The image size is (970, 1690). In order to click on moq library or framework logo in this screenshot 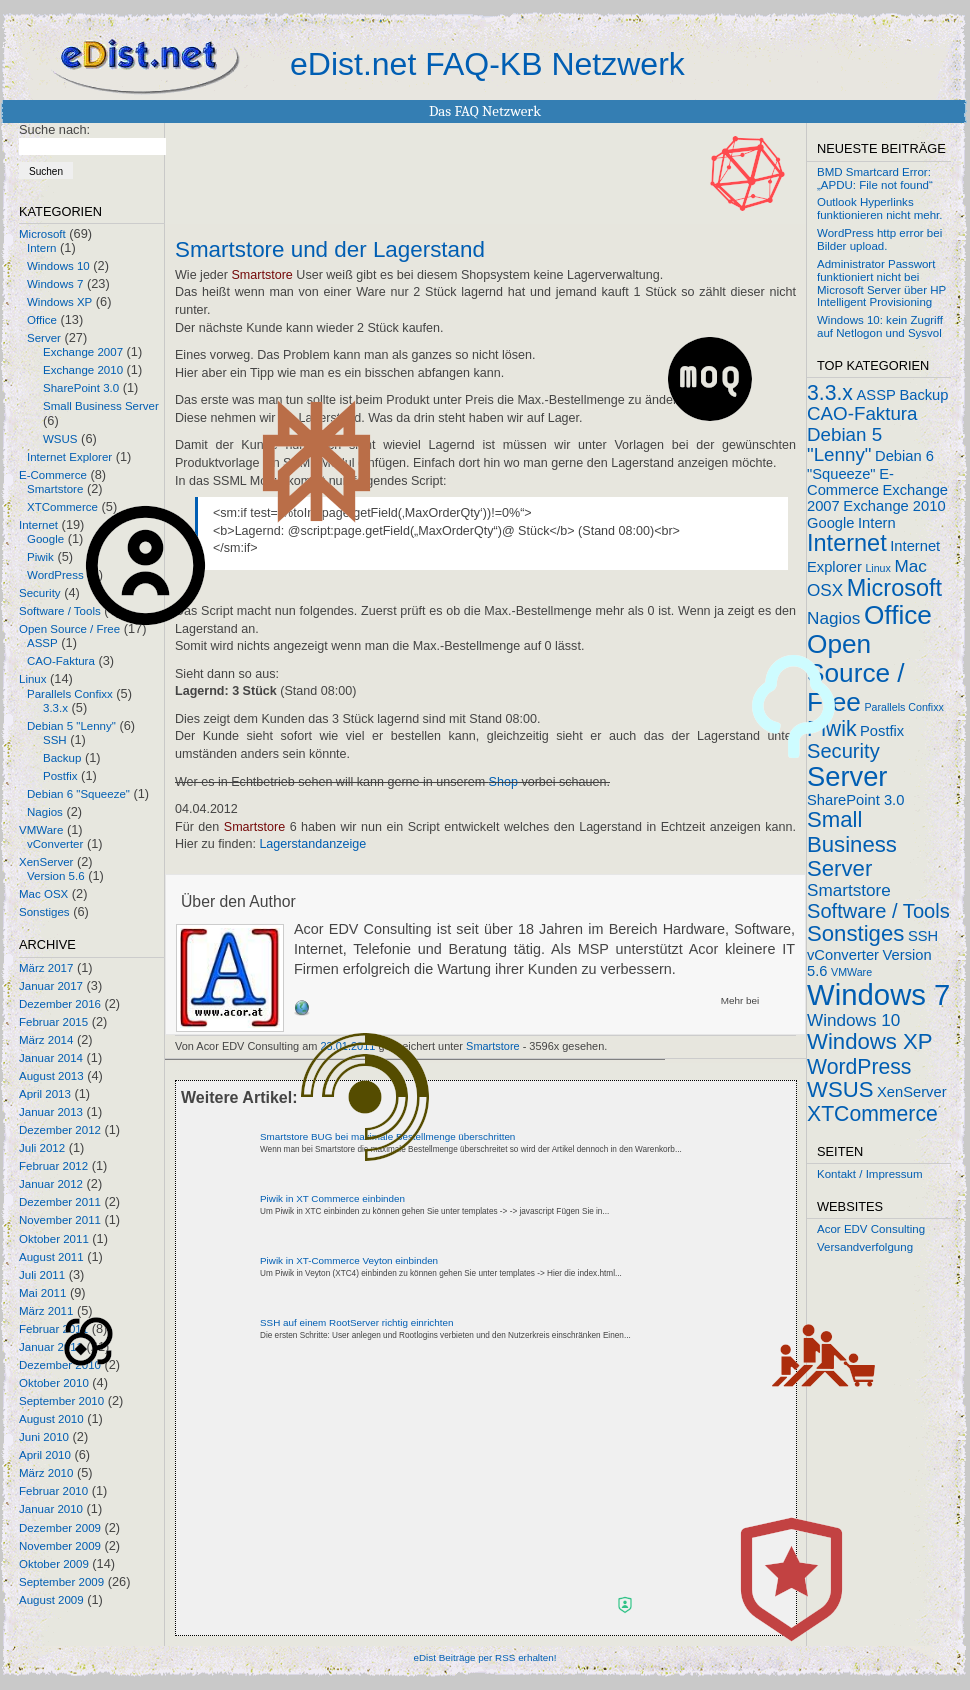, I will do `click(710, 379)`.